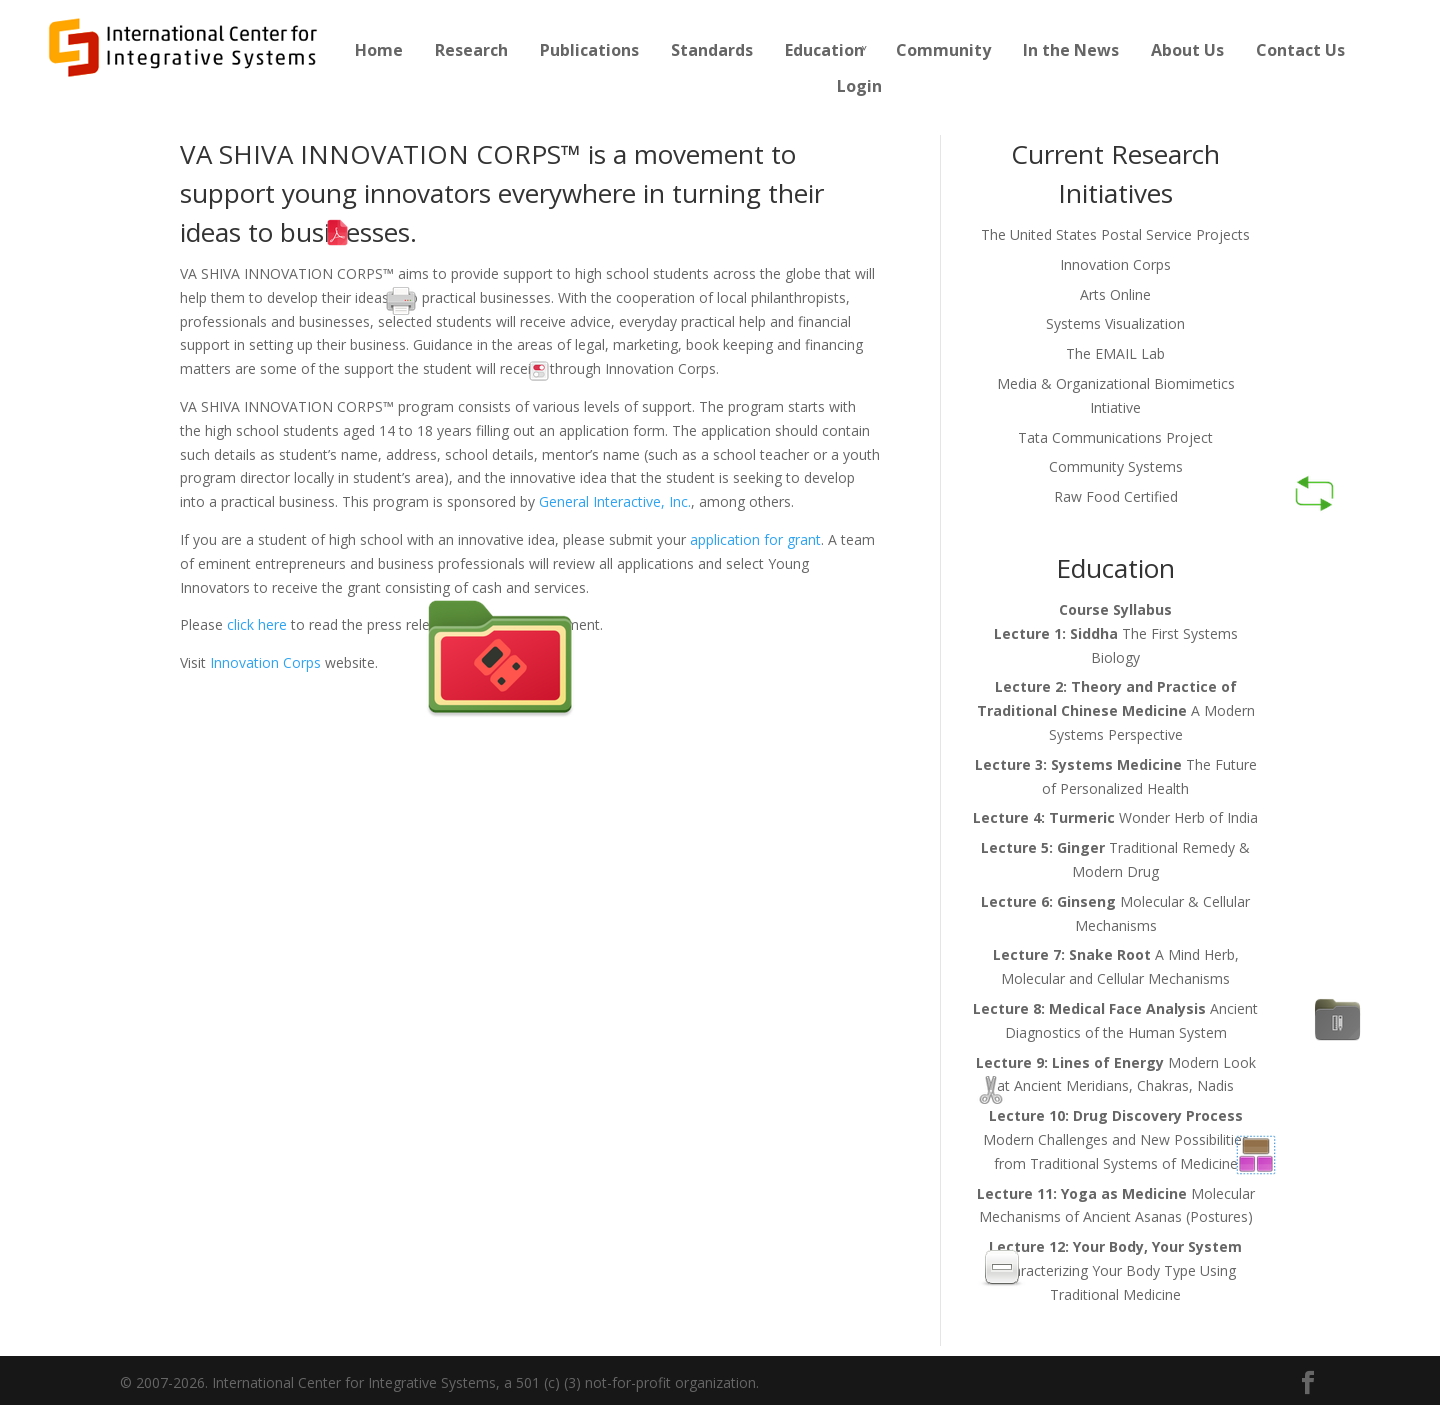 The height and width of the screenshot is (1405, 1440). What do you see at coordinates (1256, 1155) in the screenshot?
I see `select all items in the current view` at bounding box center [1256, 1155].